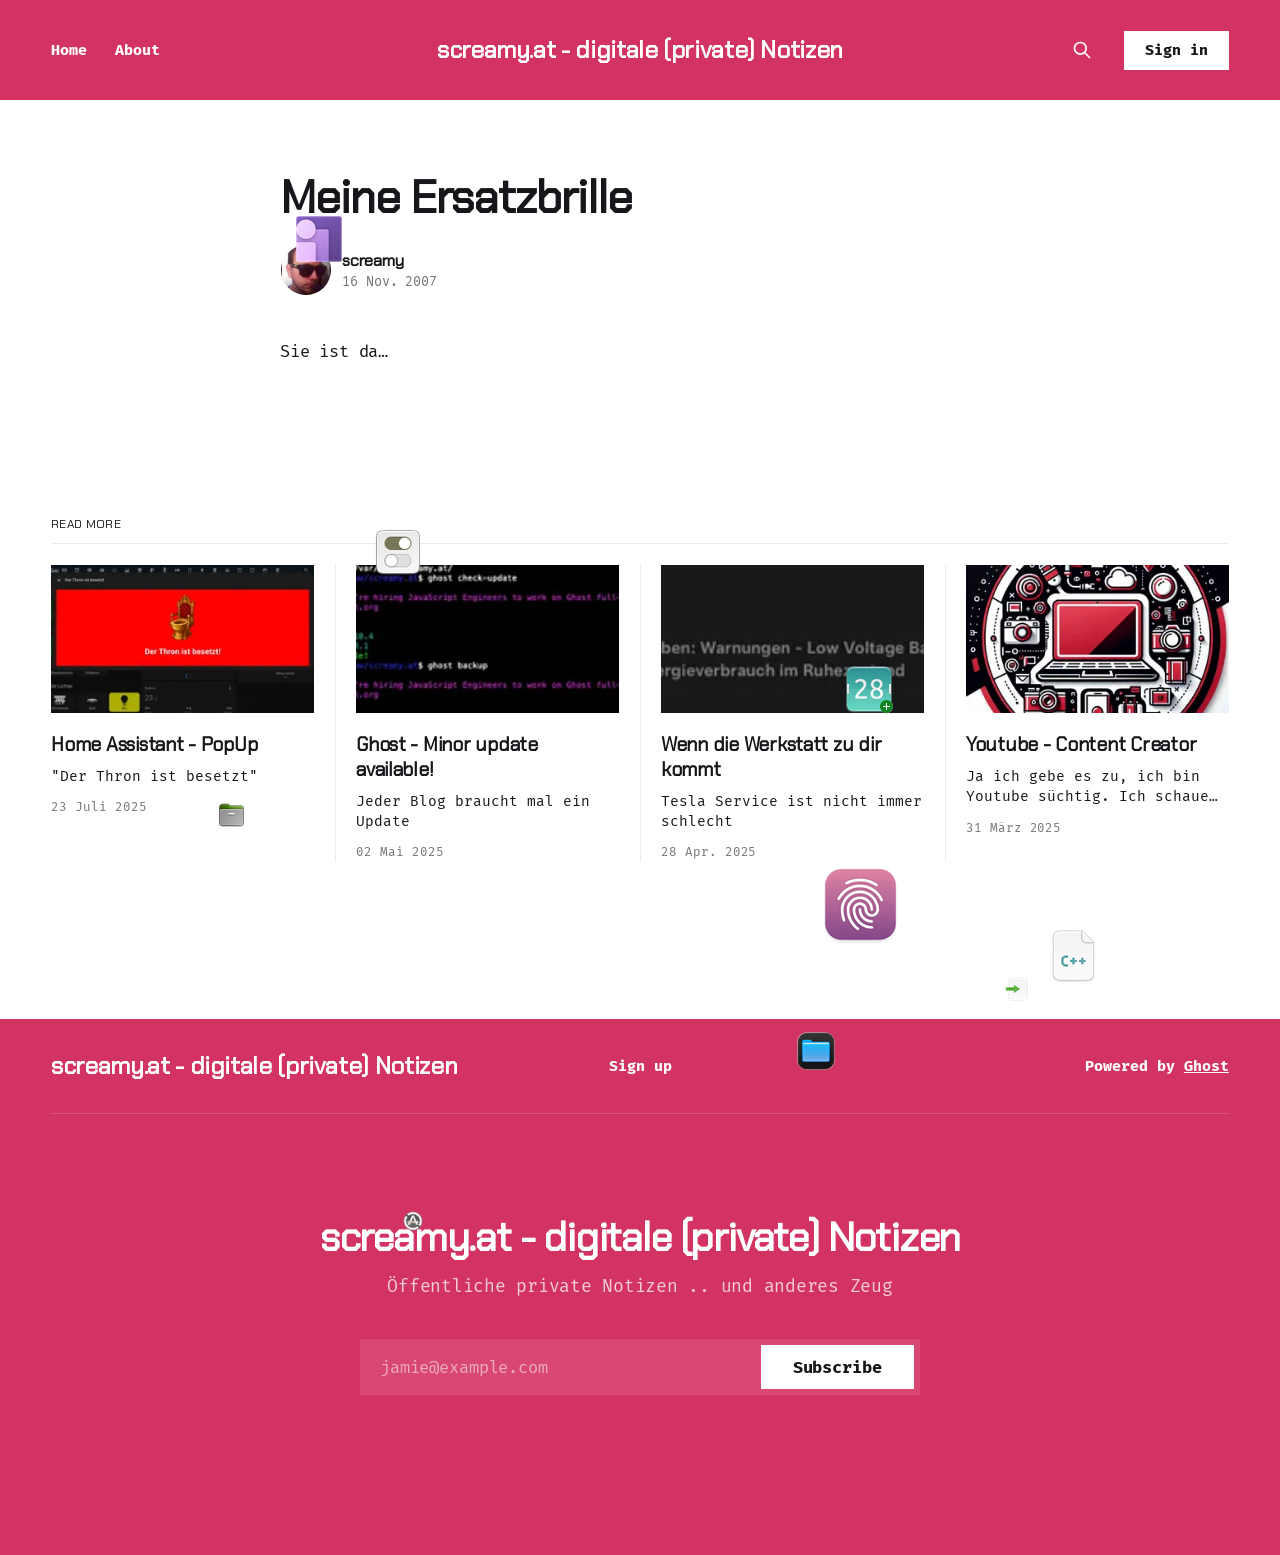 The width and height of the screenshot is (1280, 1555). Describe the element at coordinates (413, 1221) in the screenshot. I see `check for available software updates` at that location.